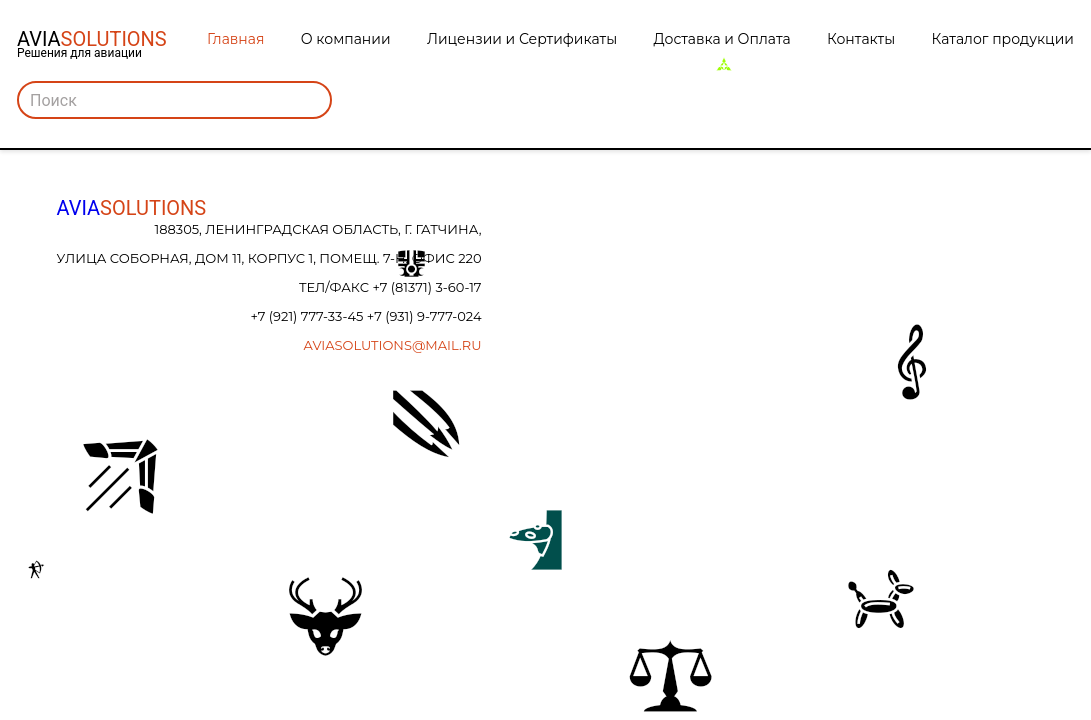 The height and width of the screenshot is (720, 1091). I want to click on access legal or terms of service information, so click(670, 674).